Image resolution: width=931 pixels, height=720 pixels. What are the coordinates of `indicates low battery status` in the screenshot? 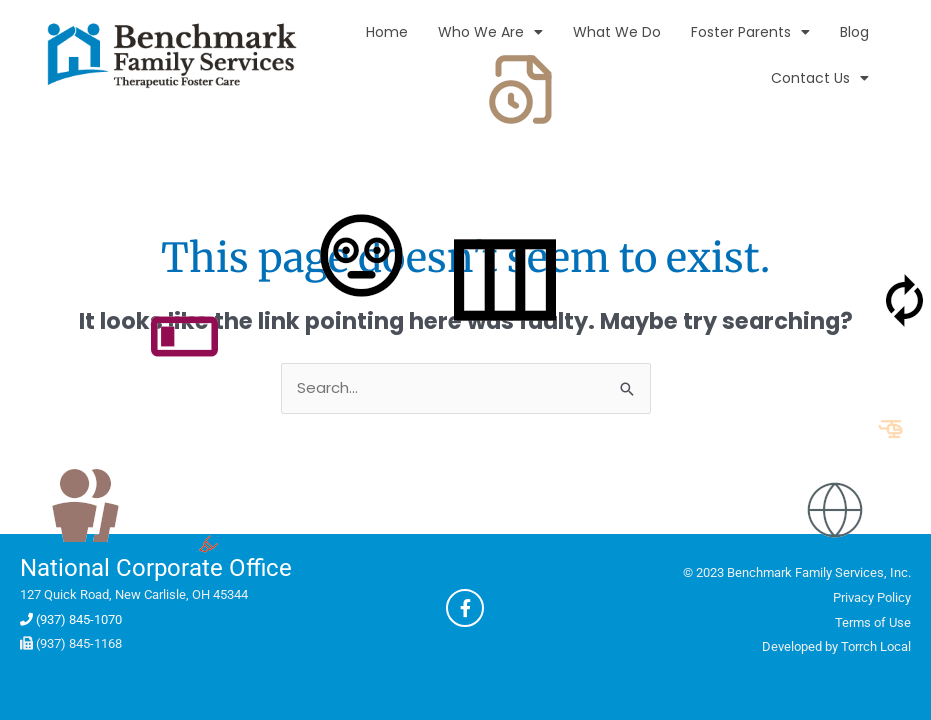 It's located at (184, 336).